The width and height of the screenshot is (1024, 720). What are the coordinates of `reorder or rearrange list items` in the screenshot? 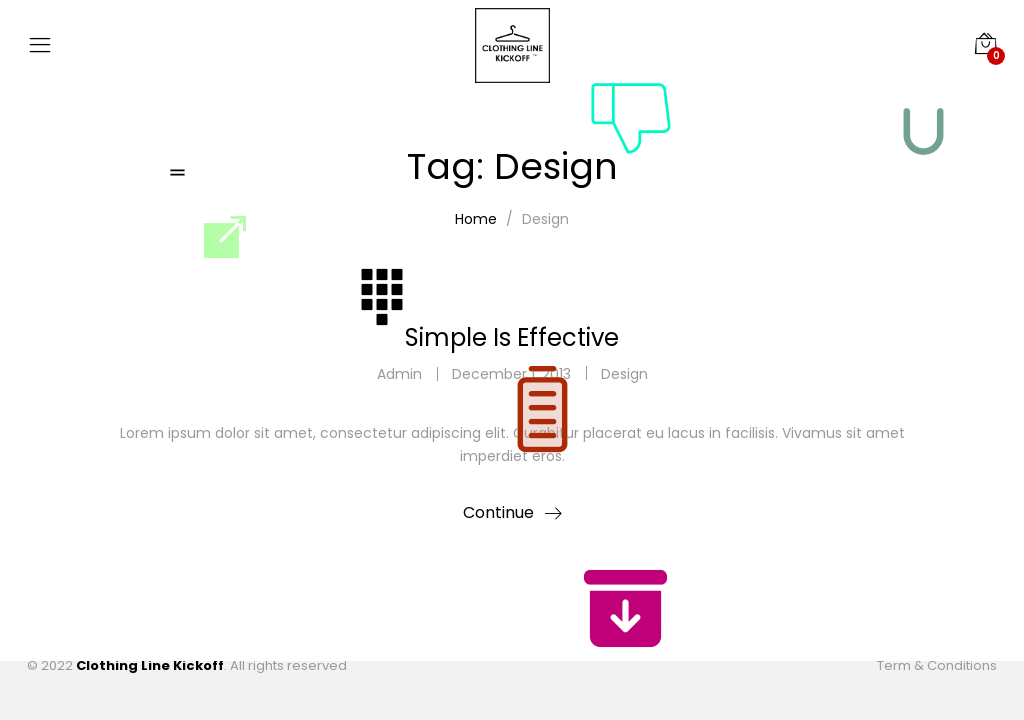 It's located at (177, 172).